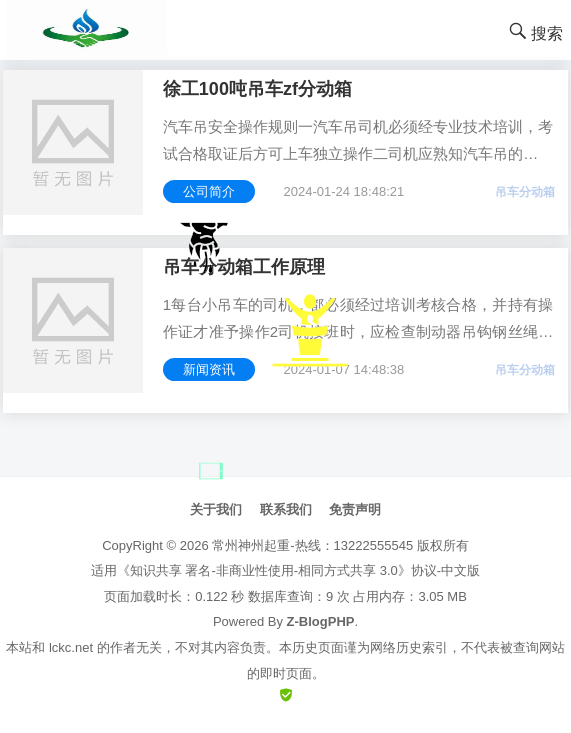 This screenshot has width=571, height=733. What do you see at coordinates (310, 329) in the screenshot?
I see `access public speaking or presentation mode` at bounding box center [310, 329].